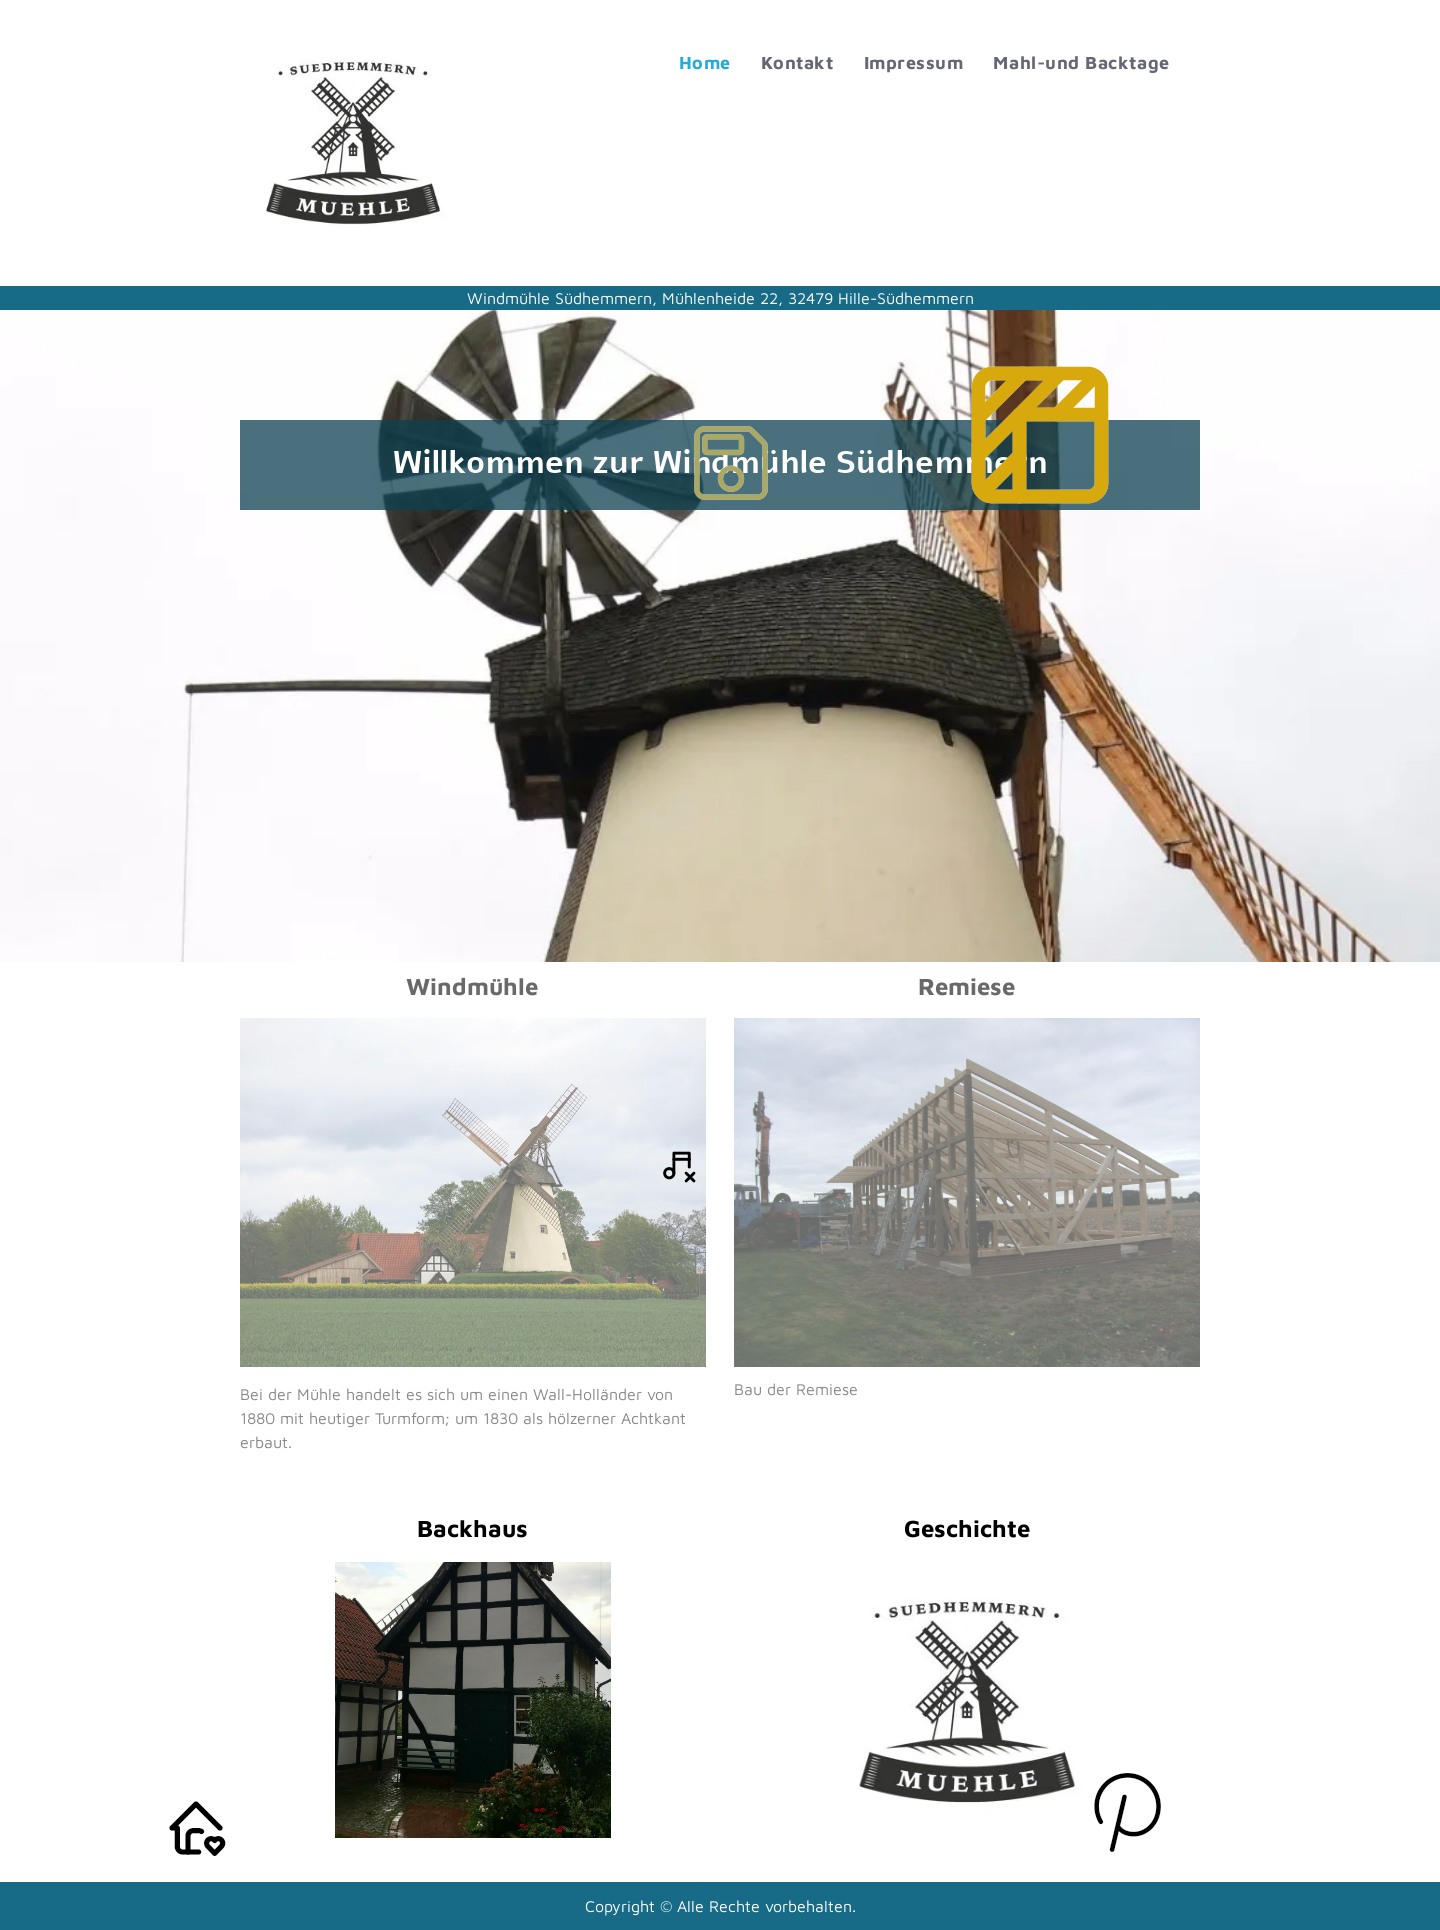 This screenshot has height=1930, width=1440. What do you see at coordinates (1124, 1812) in the screenshot?
I see `open Pinterest app` at bounding box center [1124, 1812].